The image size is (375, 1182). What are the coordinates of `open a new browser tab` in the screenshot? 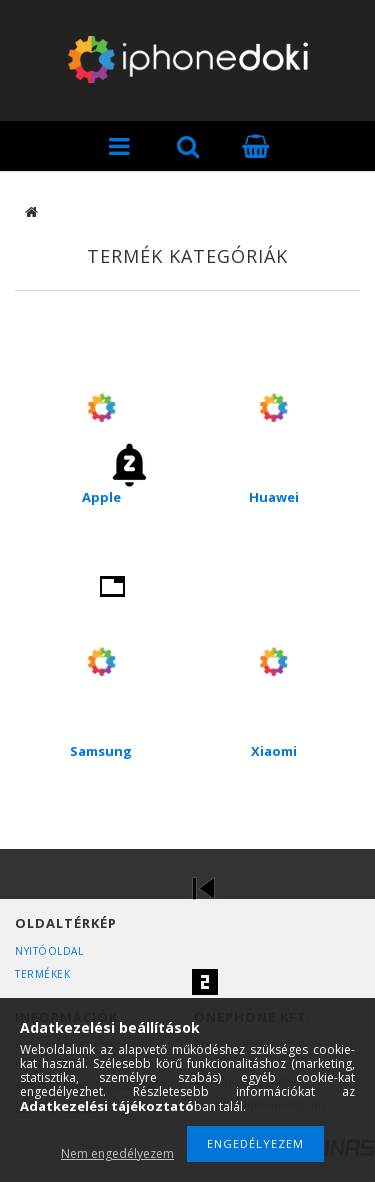 It's located at (112, 586).